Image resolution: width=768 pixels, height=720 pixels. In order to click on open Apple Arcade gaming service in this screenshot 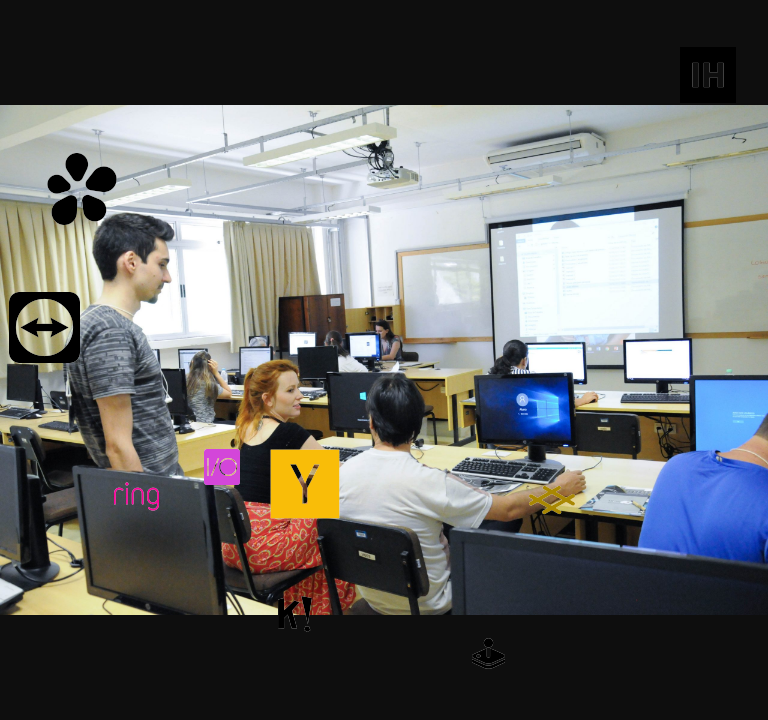, I will do `click(488, 653)`.